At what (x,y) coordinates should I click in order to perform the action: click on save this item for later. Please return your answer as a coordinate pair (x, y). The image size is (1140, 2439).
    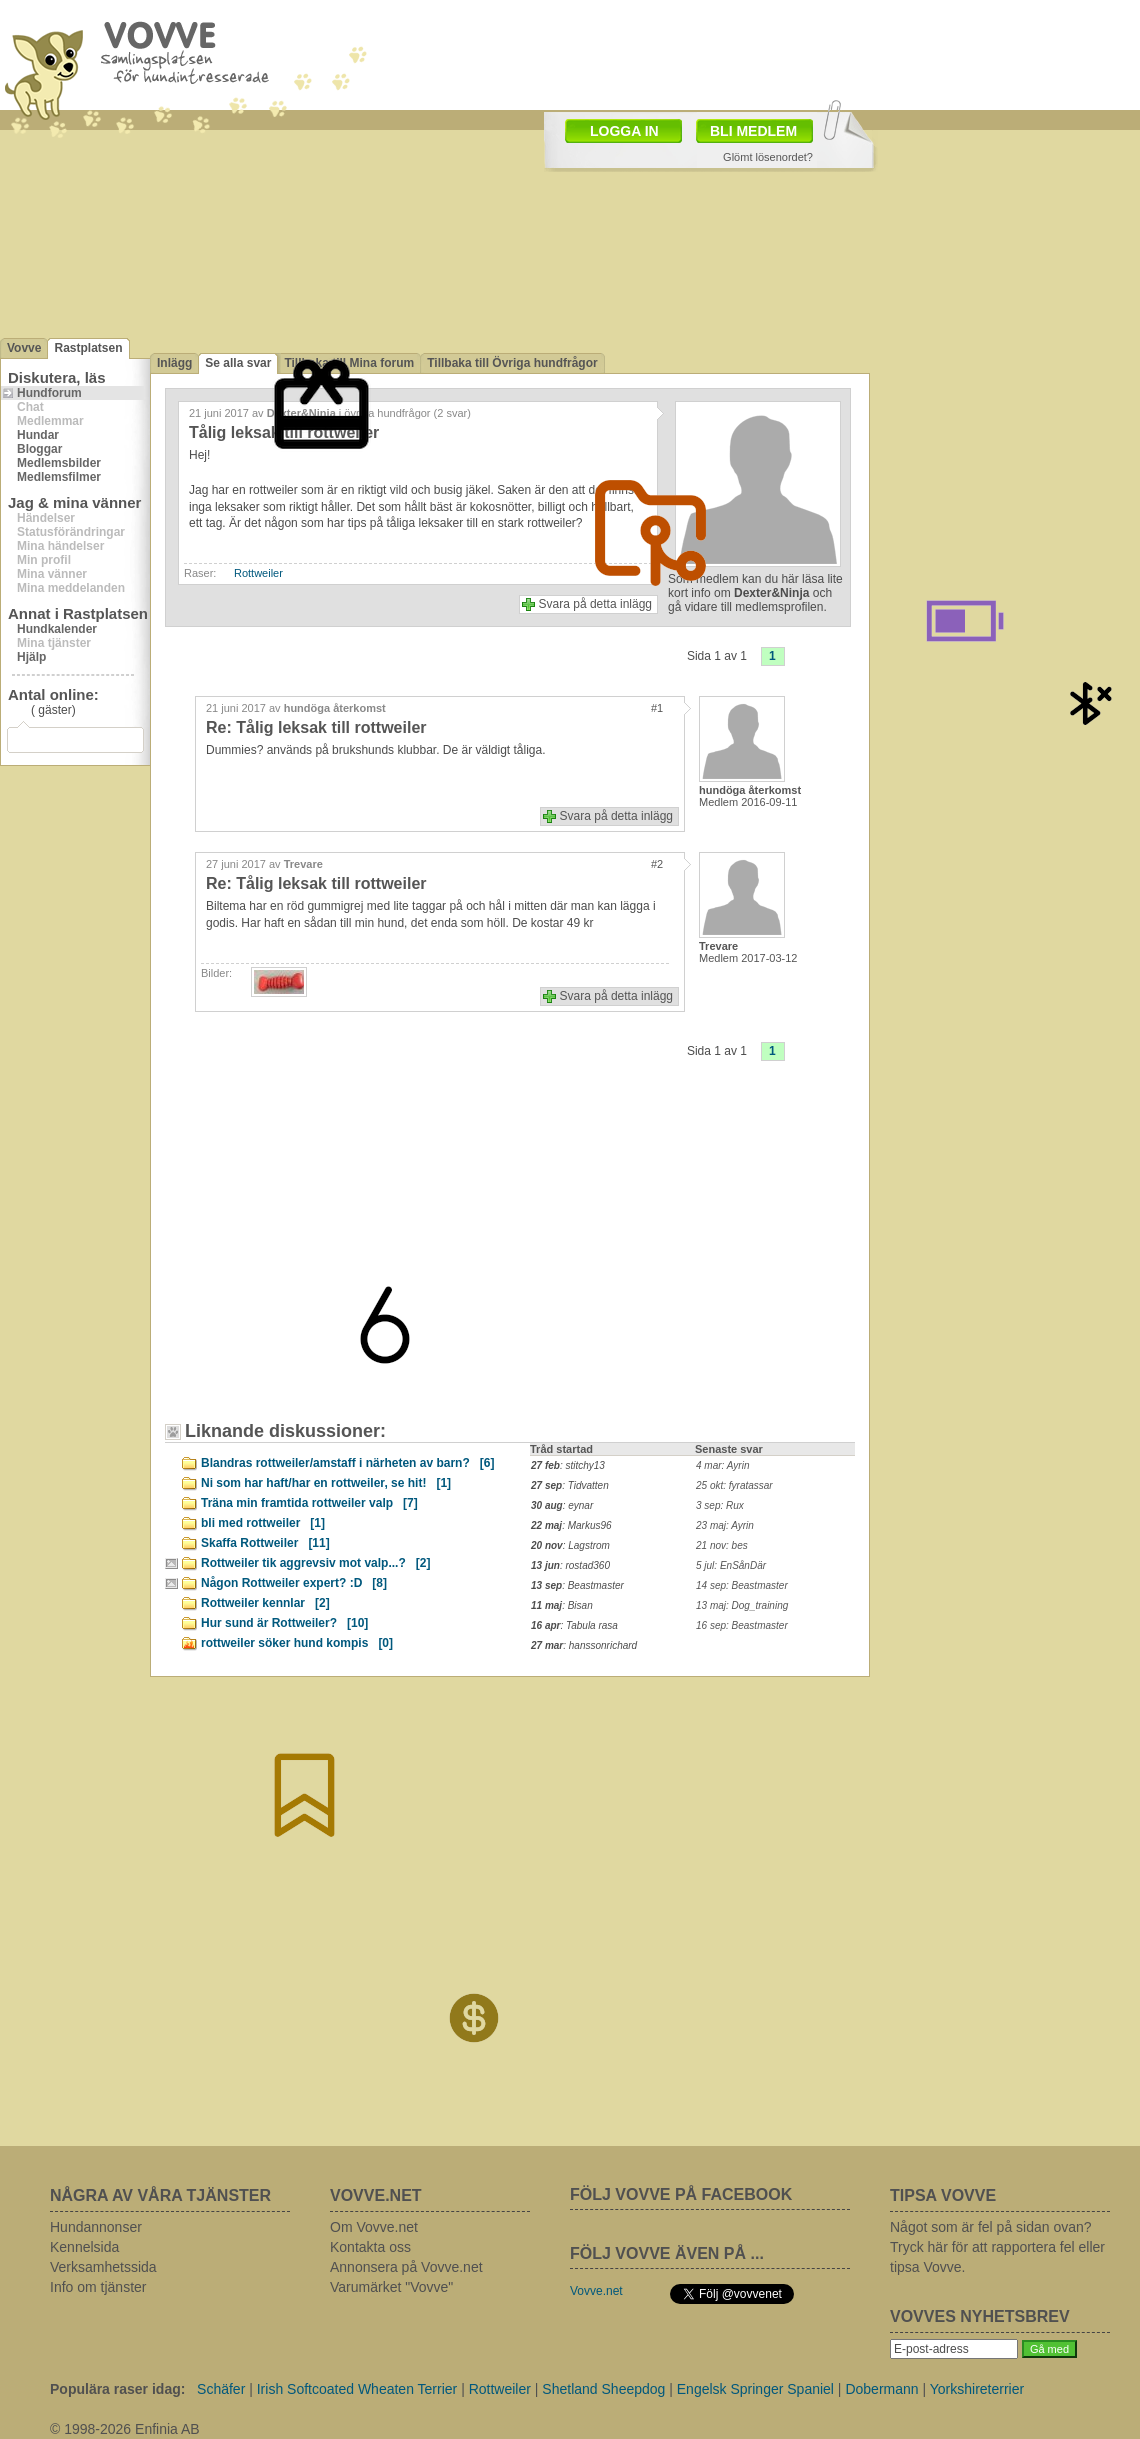
    Looking at the image, I should click on (304, 1793).